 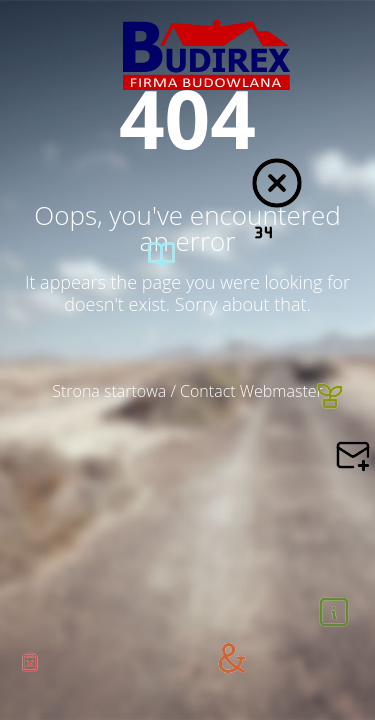 I want to click on compose a new email, so click(x=353, y=455).